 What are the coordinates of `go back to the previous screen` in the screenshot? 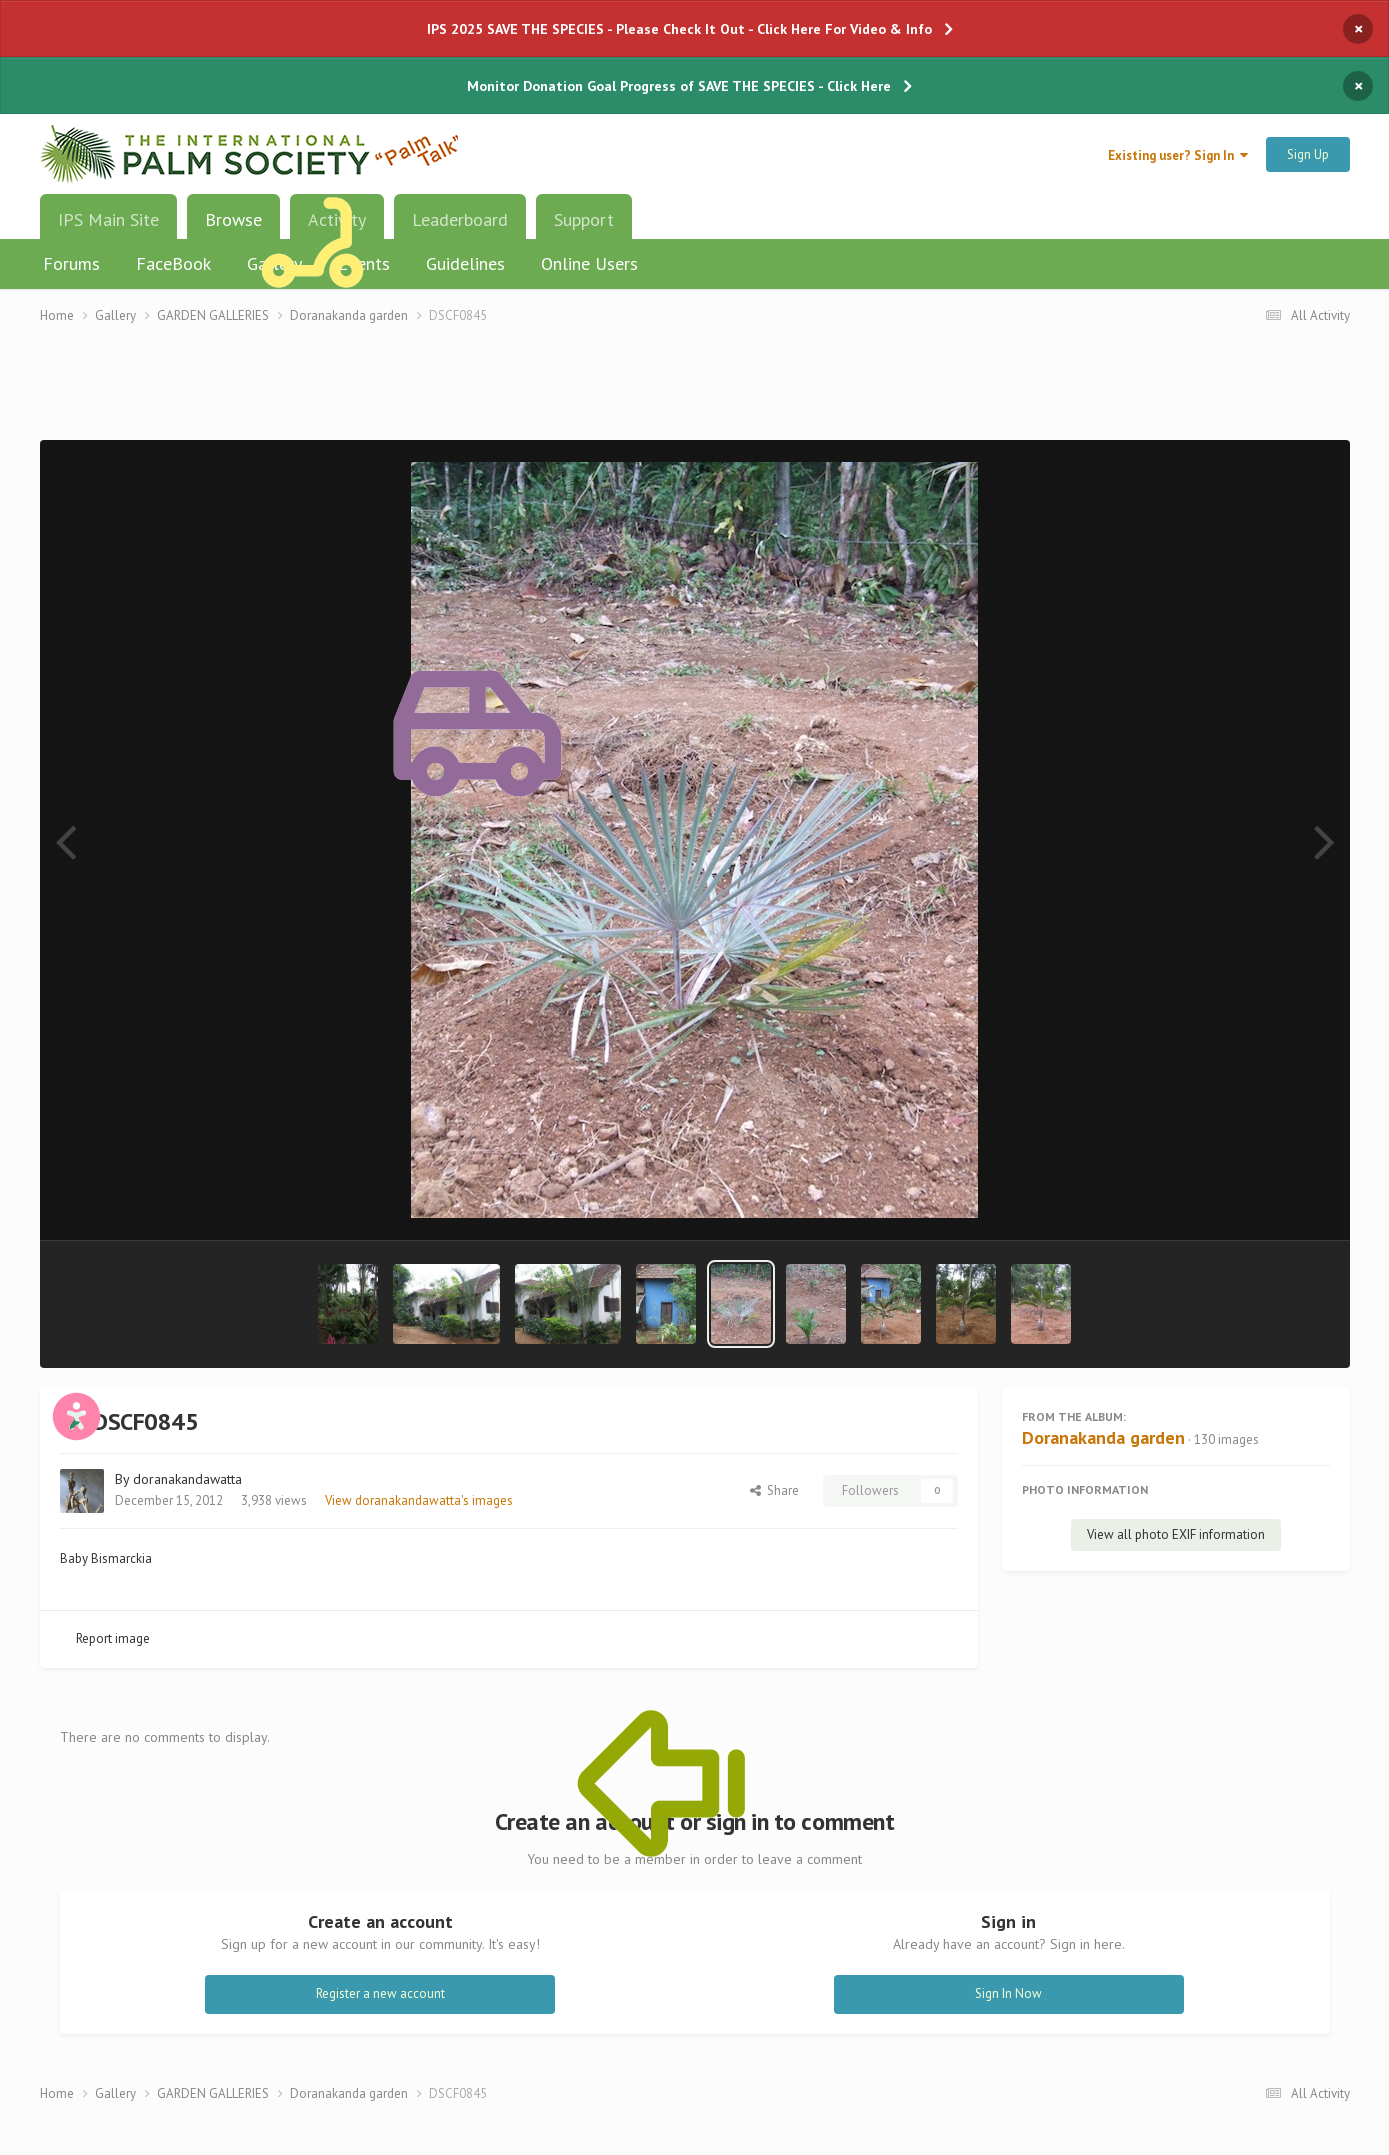 It's located at (659, 1783).